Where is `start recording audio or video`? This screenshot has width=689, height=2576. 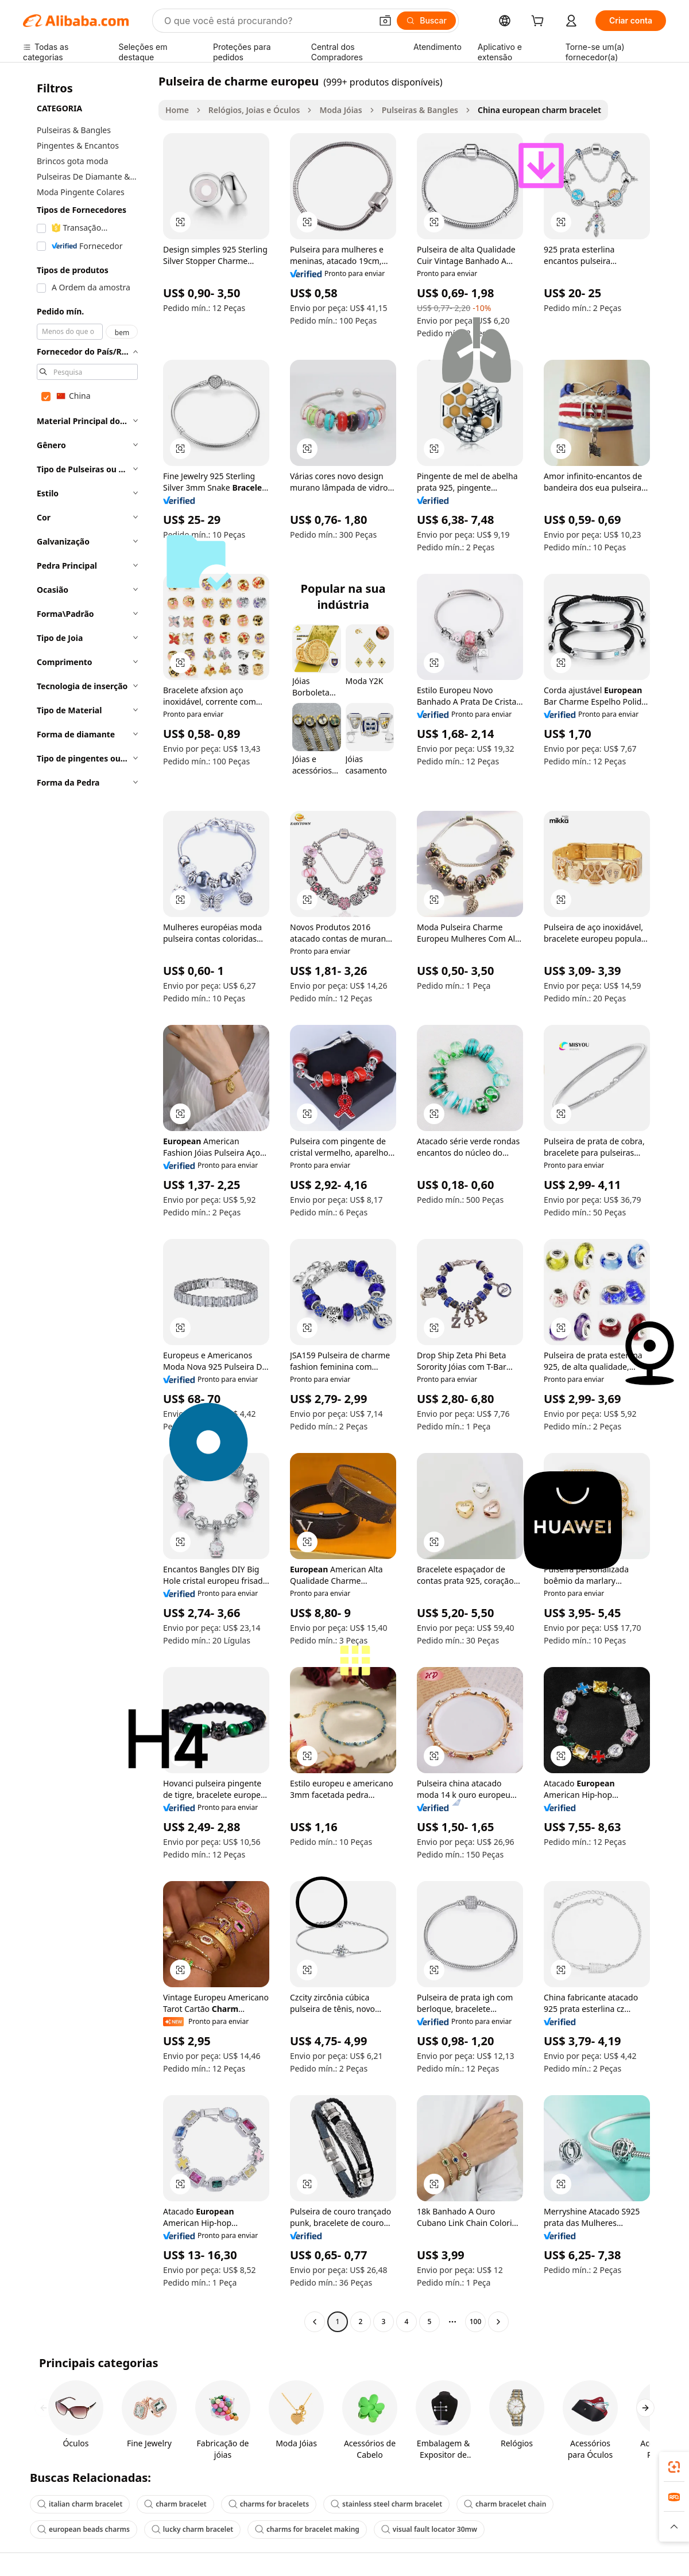
start recording audio or video is located at coordinates (208, 1442).